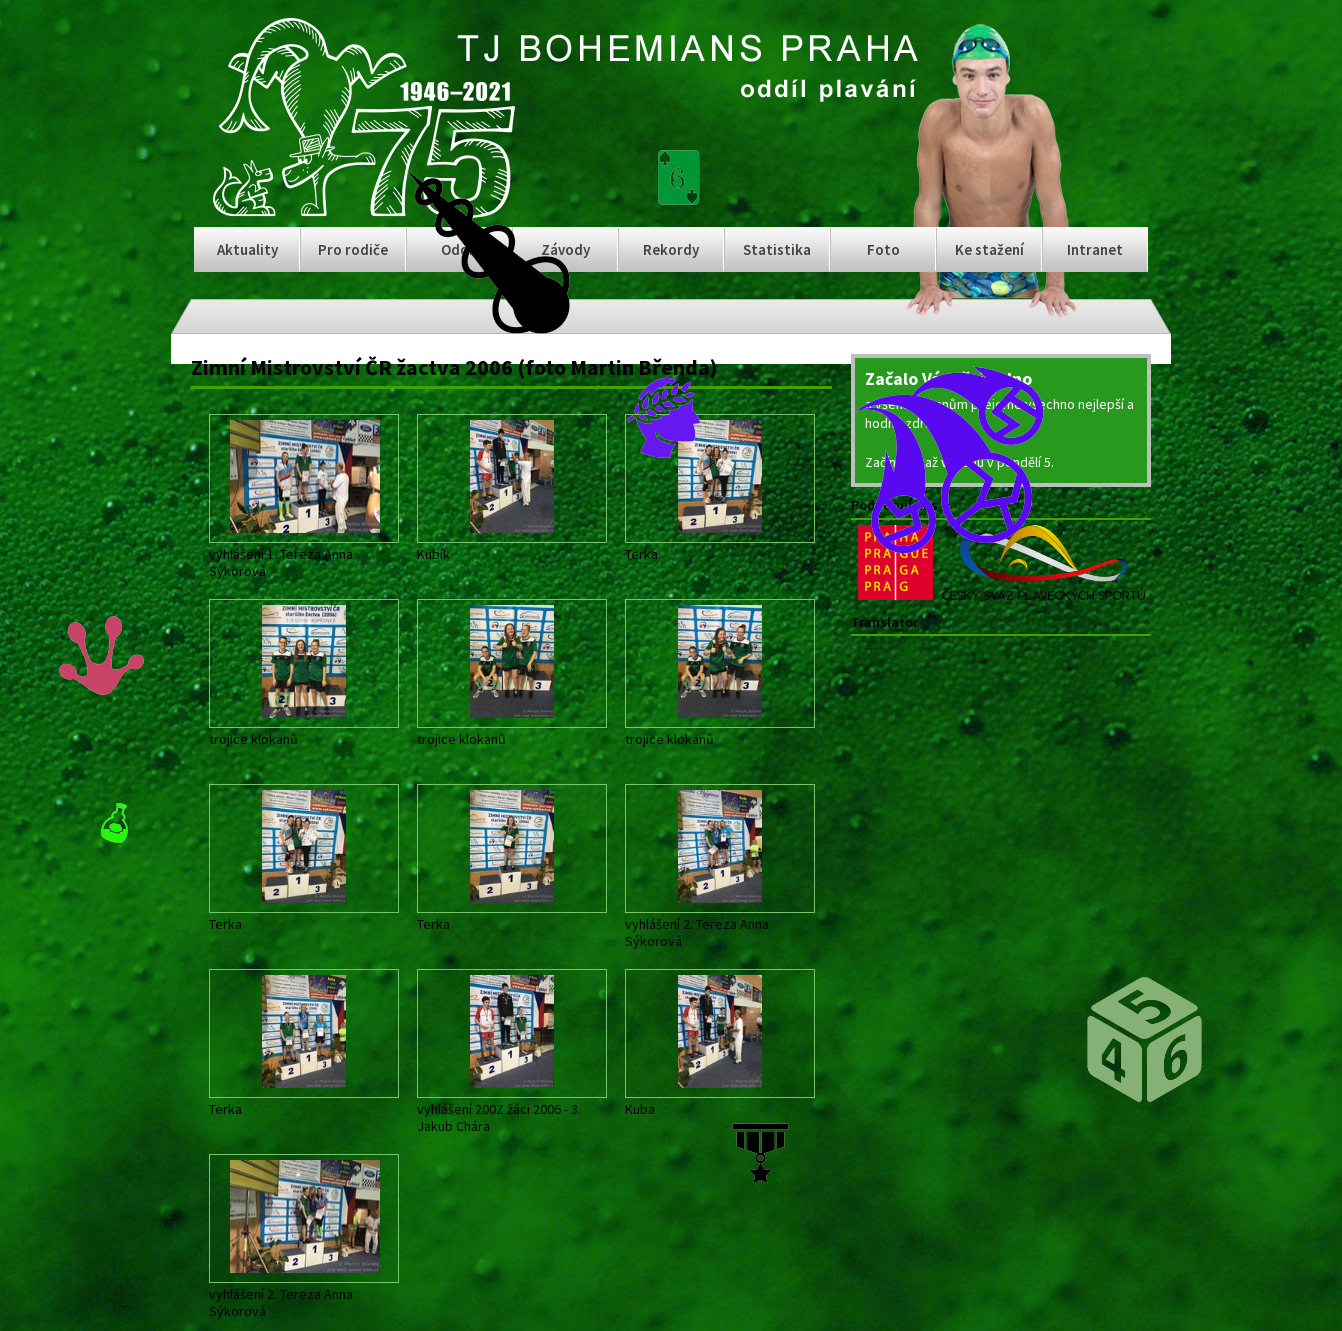 The image size is (1342, 1331). I want to click on amphibian or frog-related game element, so click(101, 655).